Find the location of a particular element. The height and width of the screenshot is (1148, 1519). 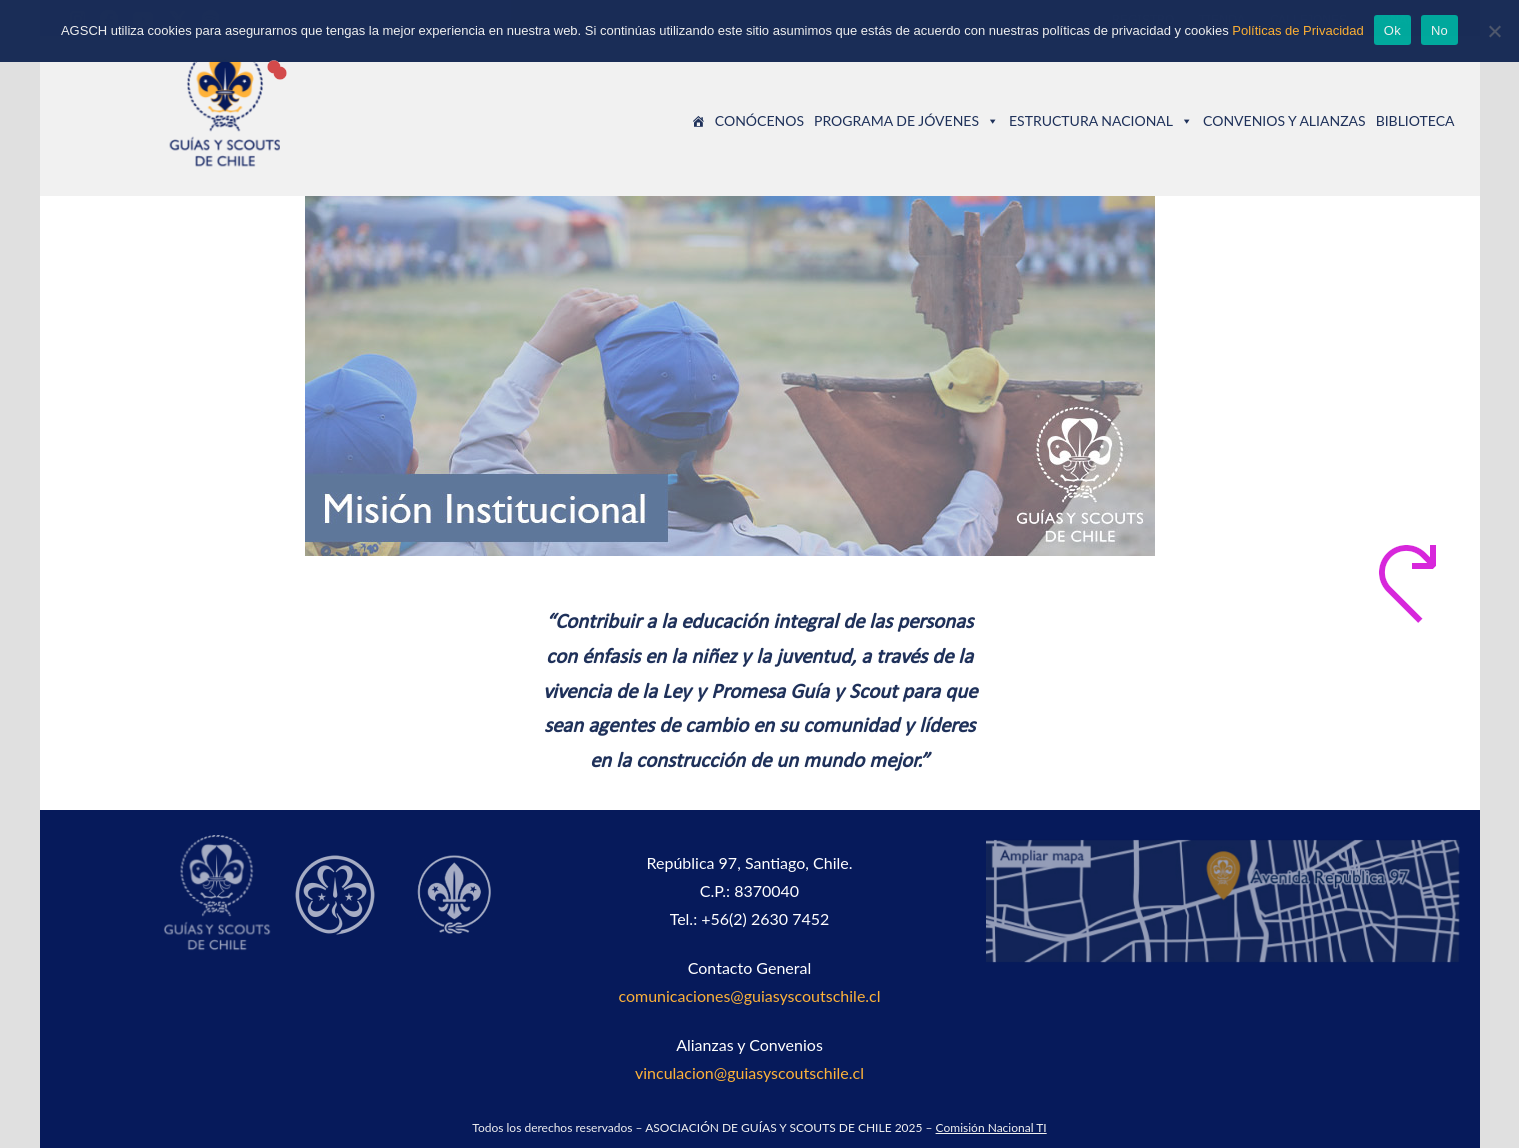

redo the last undone action is located at coordinates (1409, 581).